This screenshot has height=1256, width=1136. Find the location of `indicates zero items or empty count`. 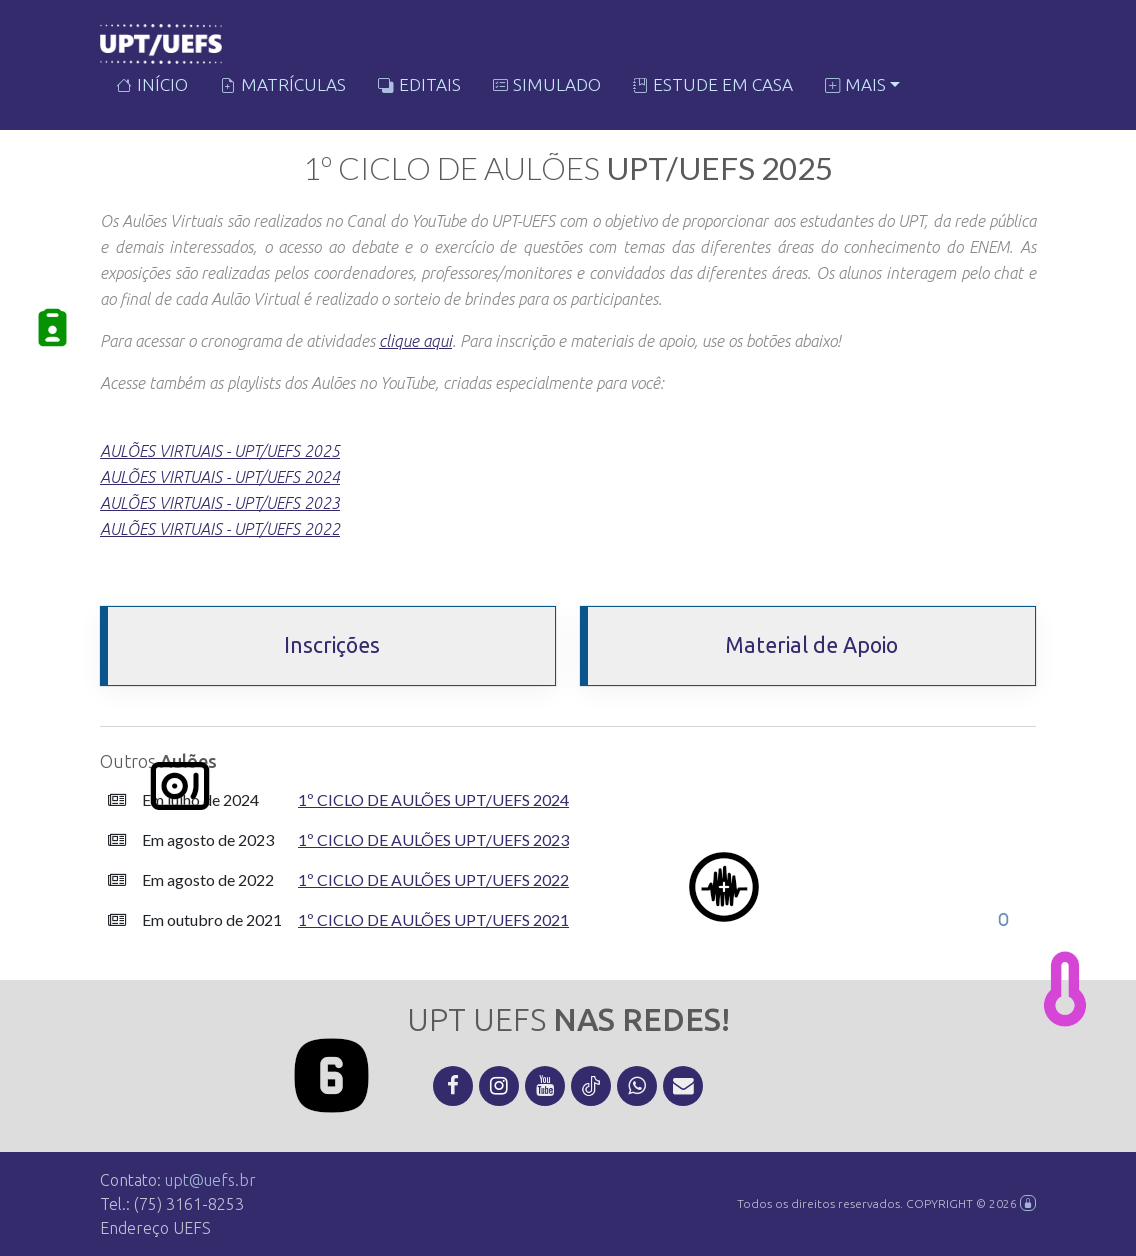

indicates zero items or empty count is located at coordinates (1003, 919).